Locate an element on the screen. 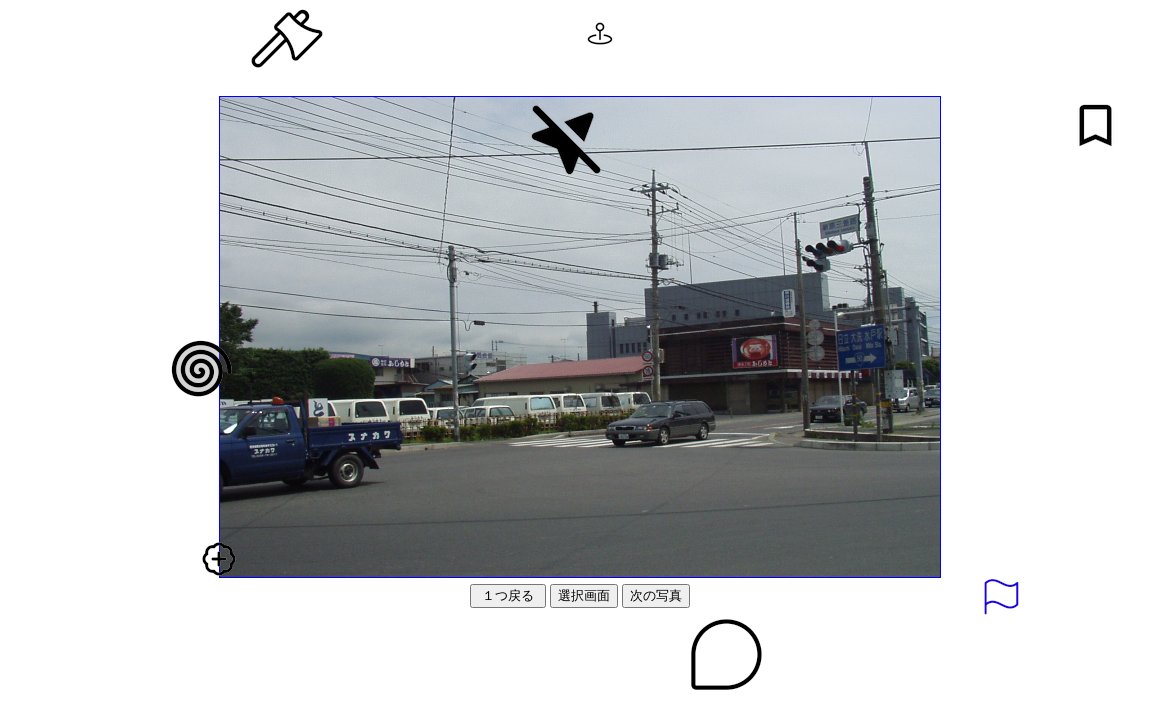  view location area or radius is located at coordinates (600, 34).